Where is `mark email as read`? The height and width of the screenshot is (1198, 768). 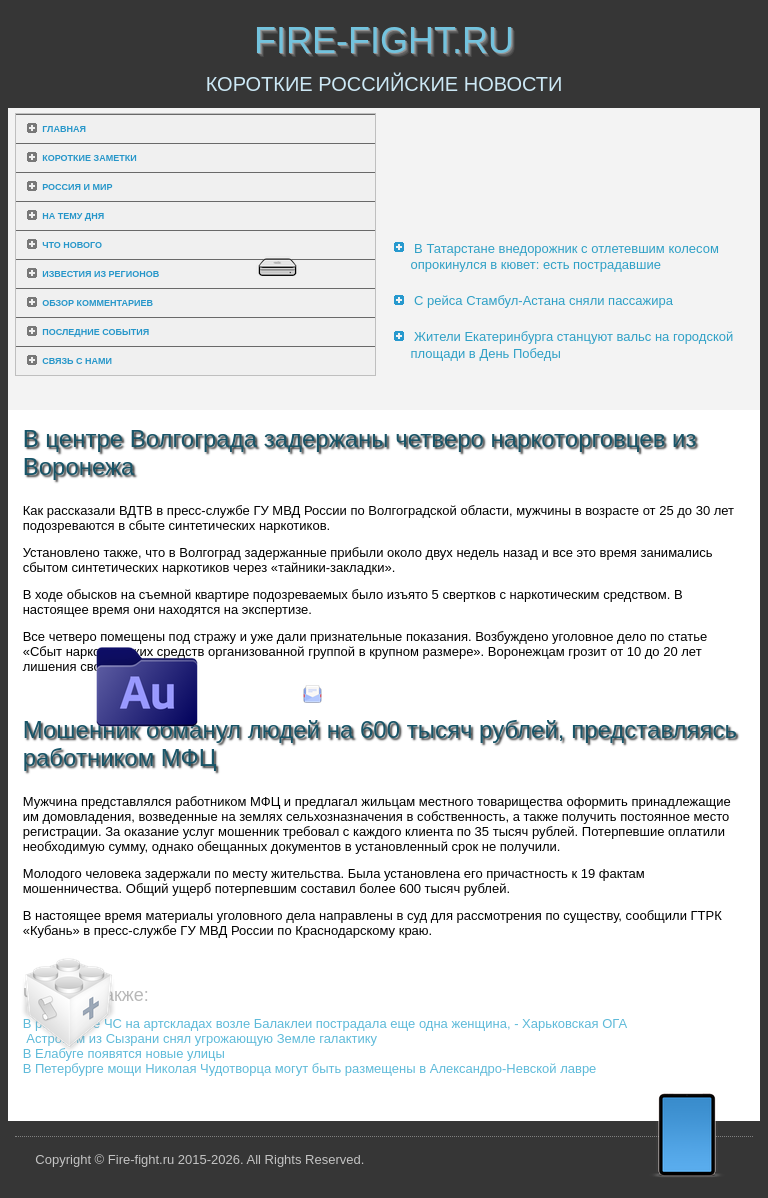
mark email as read is located at coordinates (312, 694).